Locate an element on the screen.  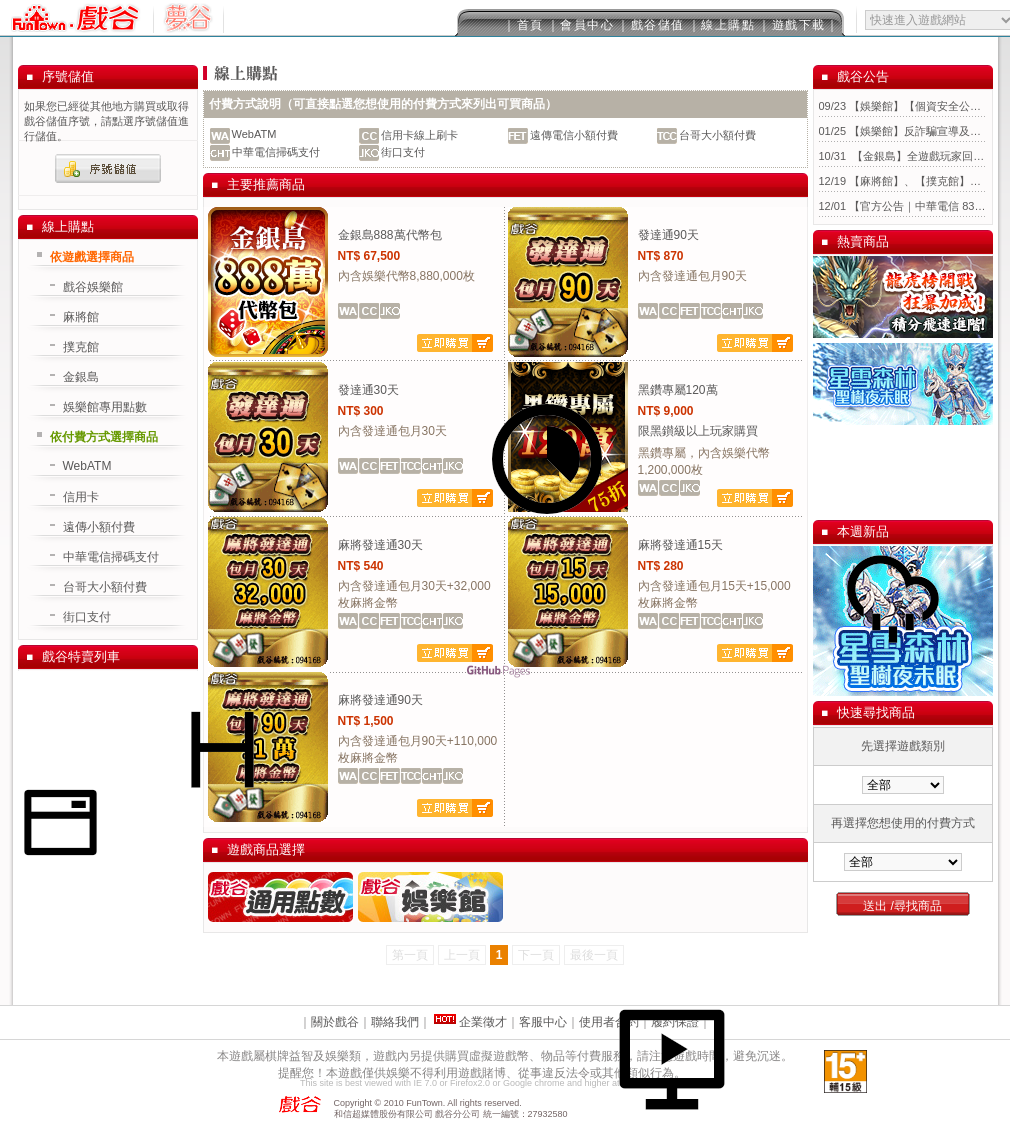
indicates progress at approximately 25% completion is located at coordinates (547, 459).